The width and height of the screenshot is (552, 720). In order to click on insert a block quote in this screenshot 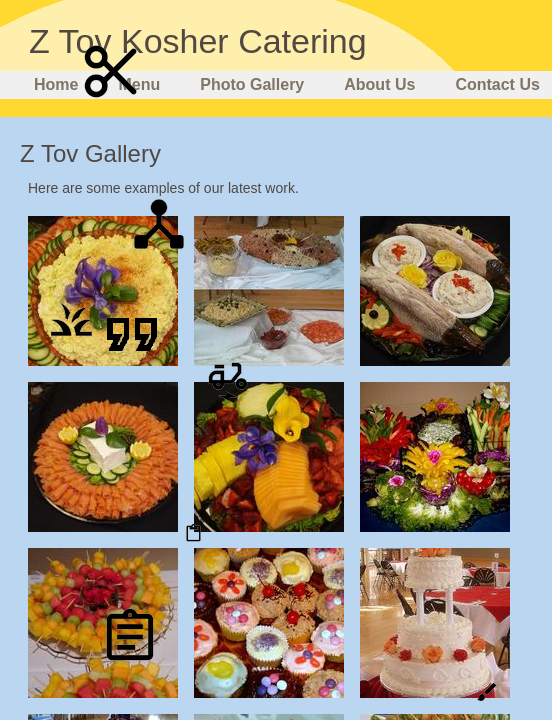, I will do `click(132, 334)`.